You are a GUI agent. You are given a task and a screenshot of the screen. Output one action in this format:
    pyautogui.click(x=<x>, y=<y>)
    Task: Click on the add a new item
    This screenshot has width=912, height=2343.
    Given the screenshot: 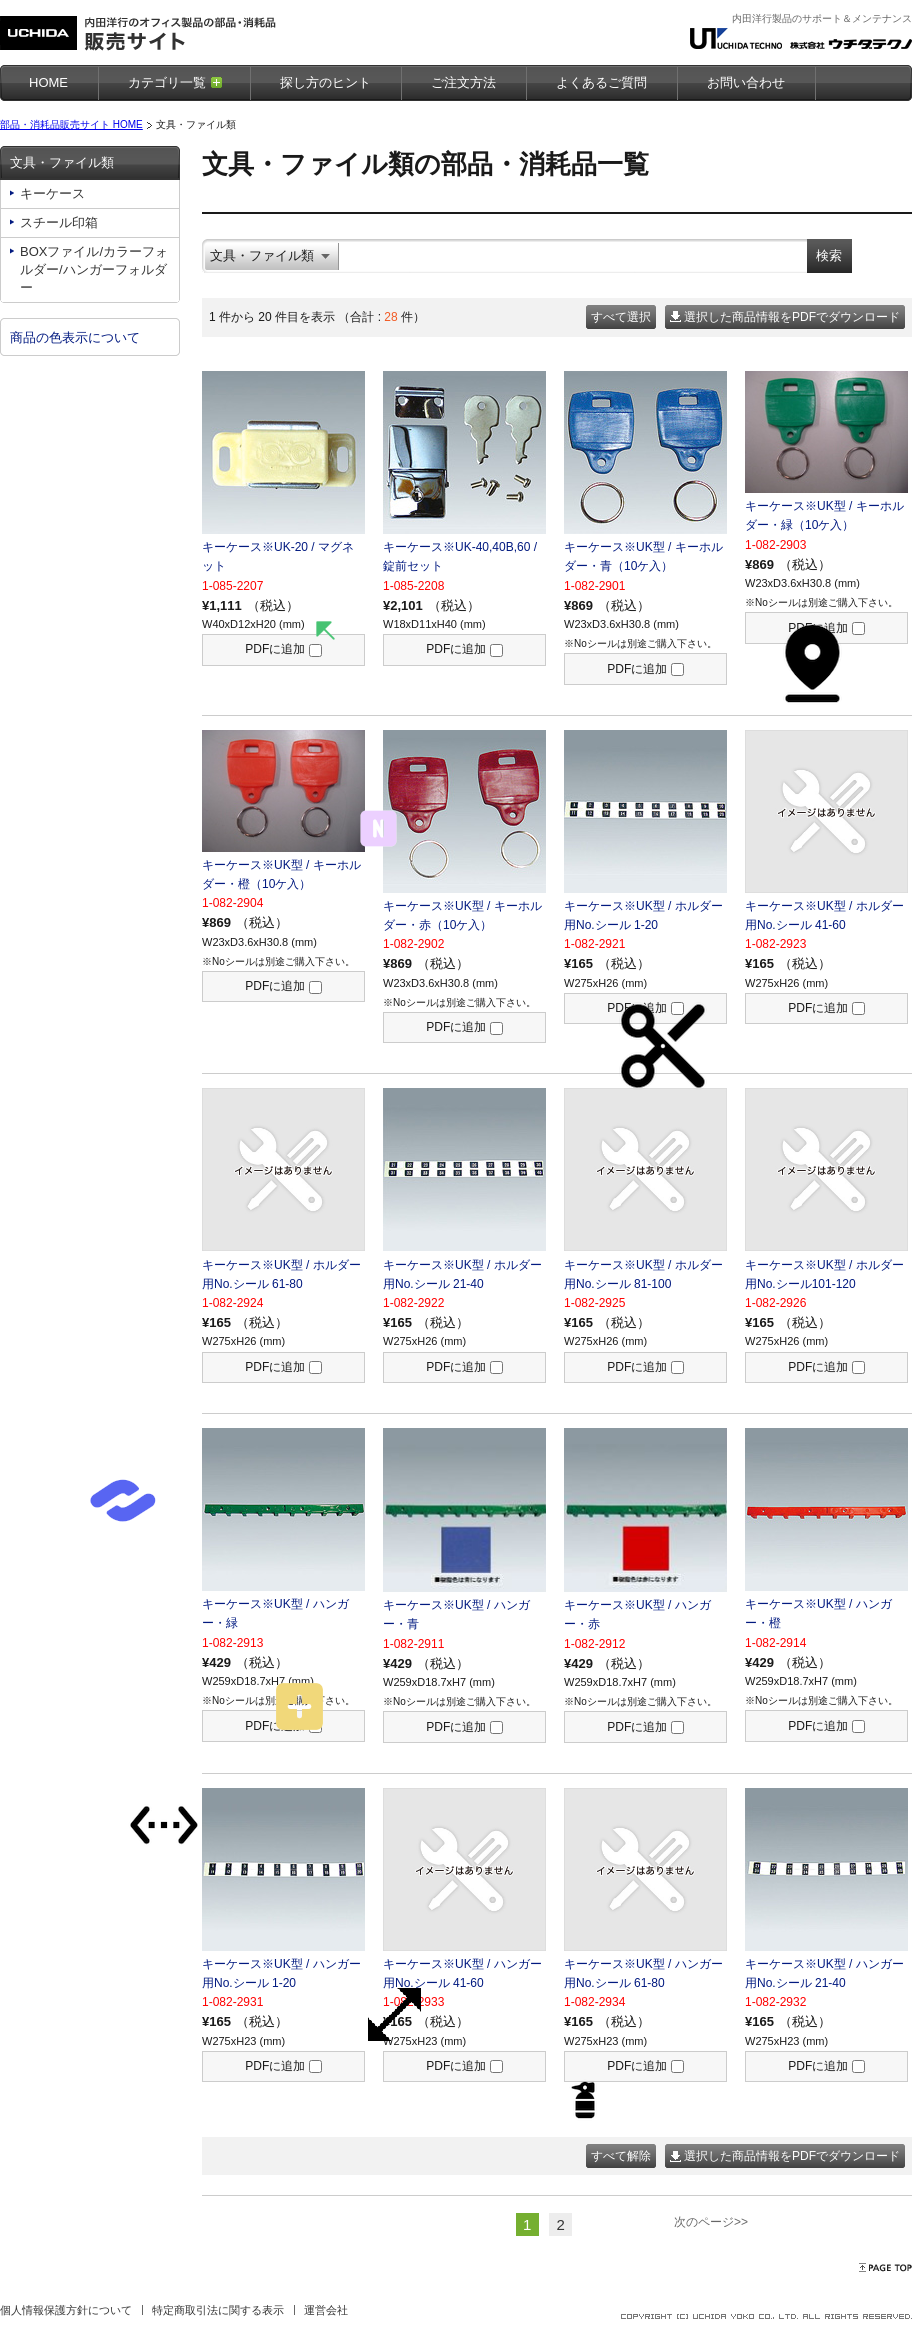 What is the action you would take?
    pyautogui.click(x=299, y=1706)
    